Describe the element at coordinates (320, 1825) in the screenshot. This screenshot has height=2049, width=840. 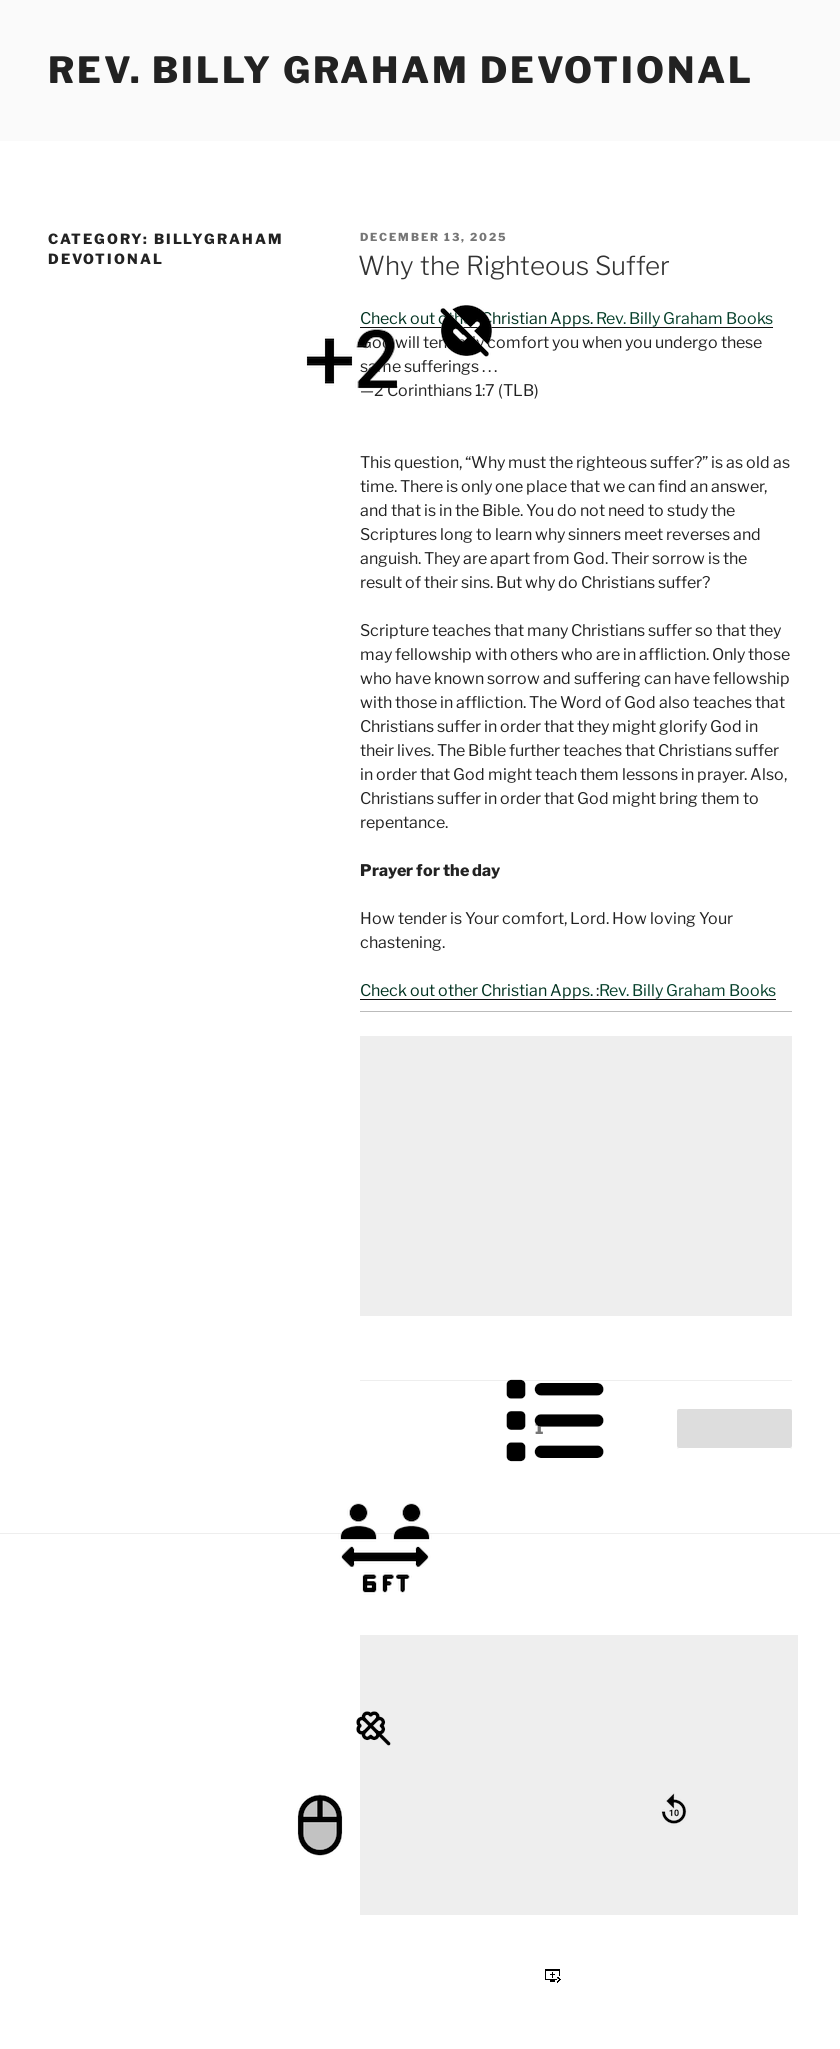
I see `mouse input device settings` at that location.